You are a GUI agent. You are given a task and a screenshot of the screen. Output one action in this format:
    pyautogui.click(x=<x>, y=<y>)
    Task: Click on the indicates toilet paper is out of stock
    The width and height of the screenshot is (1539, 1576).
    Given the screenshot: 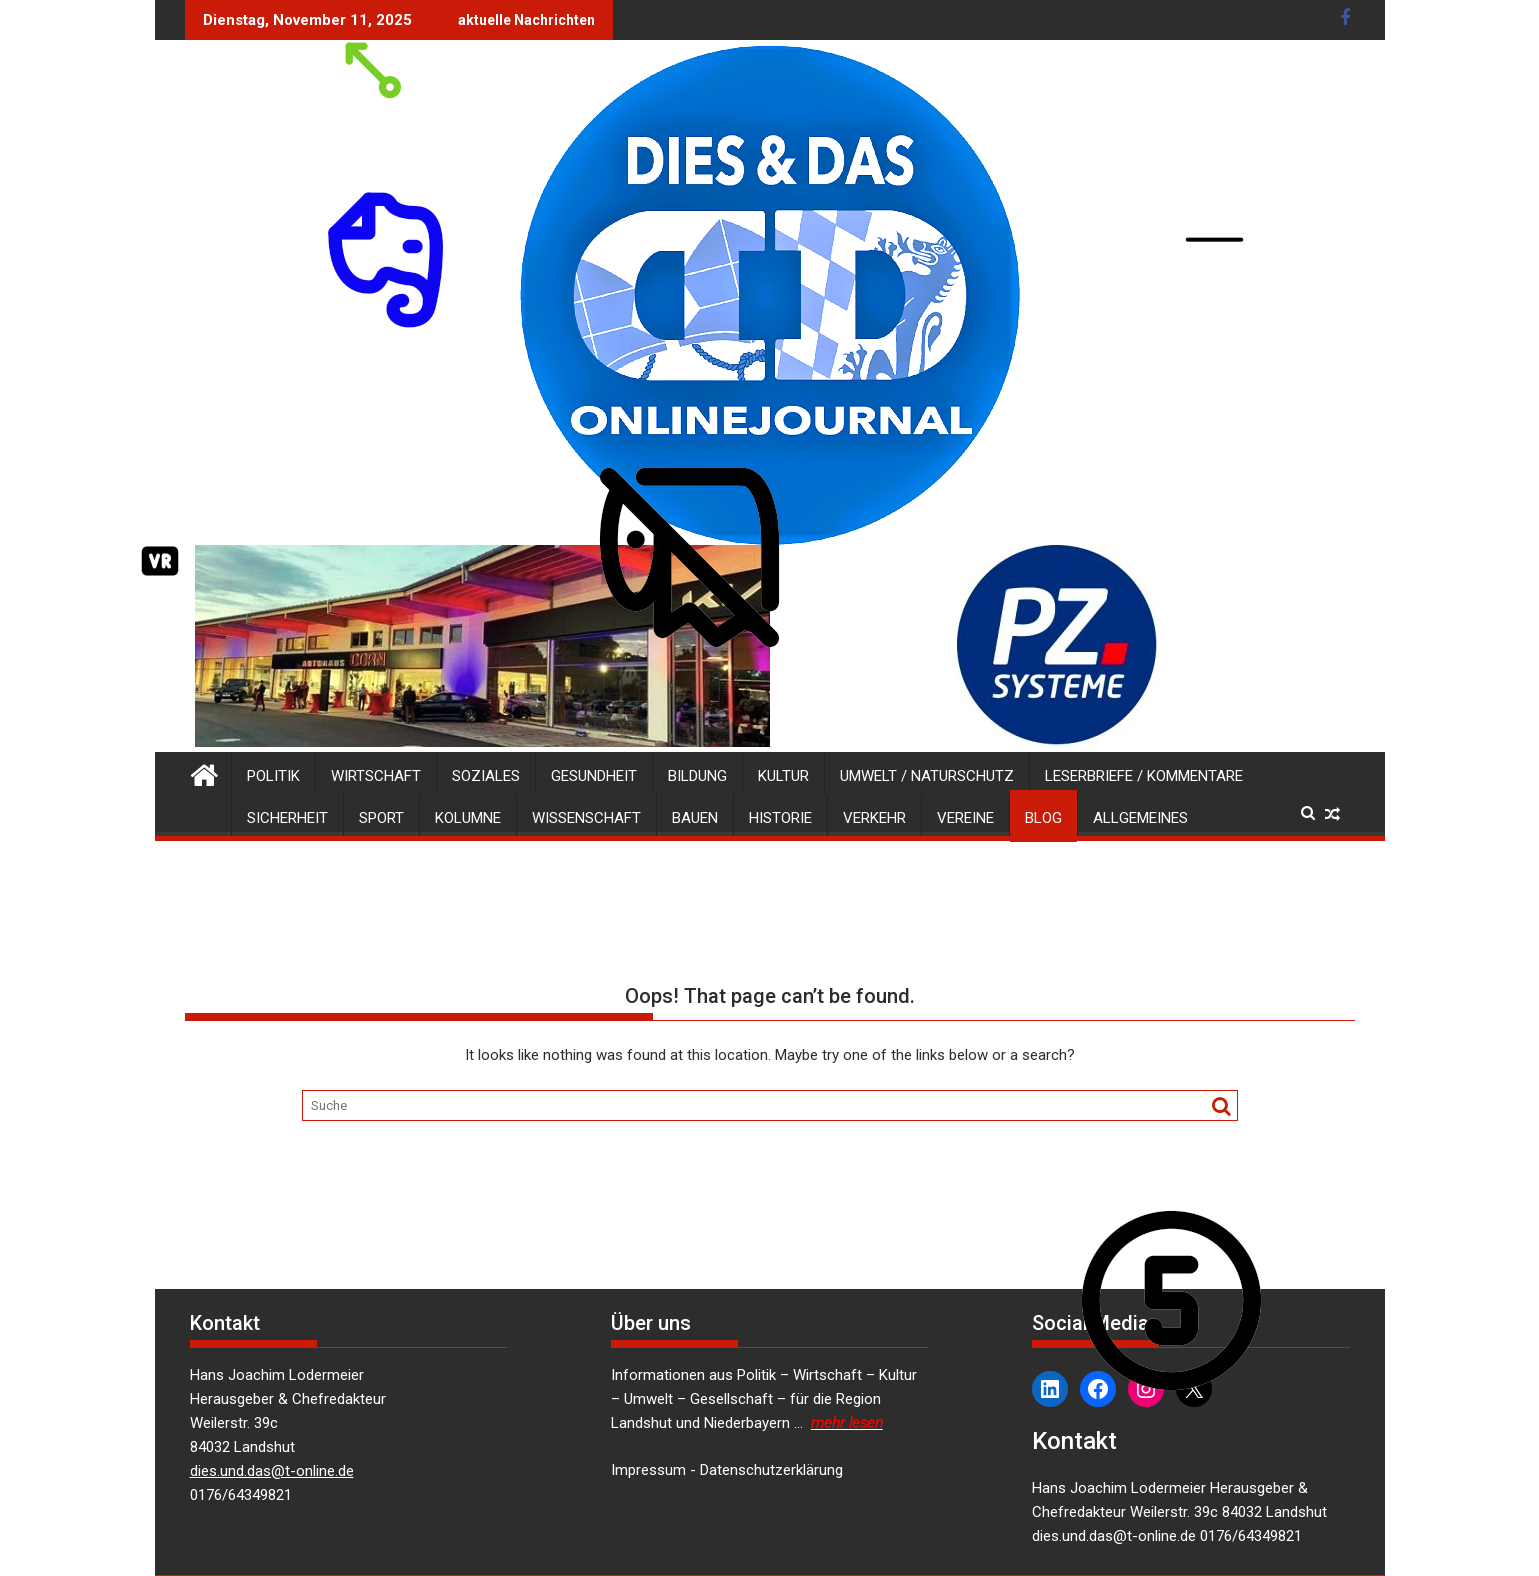 What is the action you would take?
    pyautogui.click(x=689, y=557)
    